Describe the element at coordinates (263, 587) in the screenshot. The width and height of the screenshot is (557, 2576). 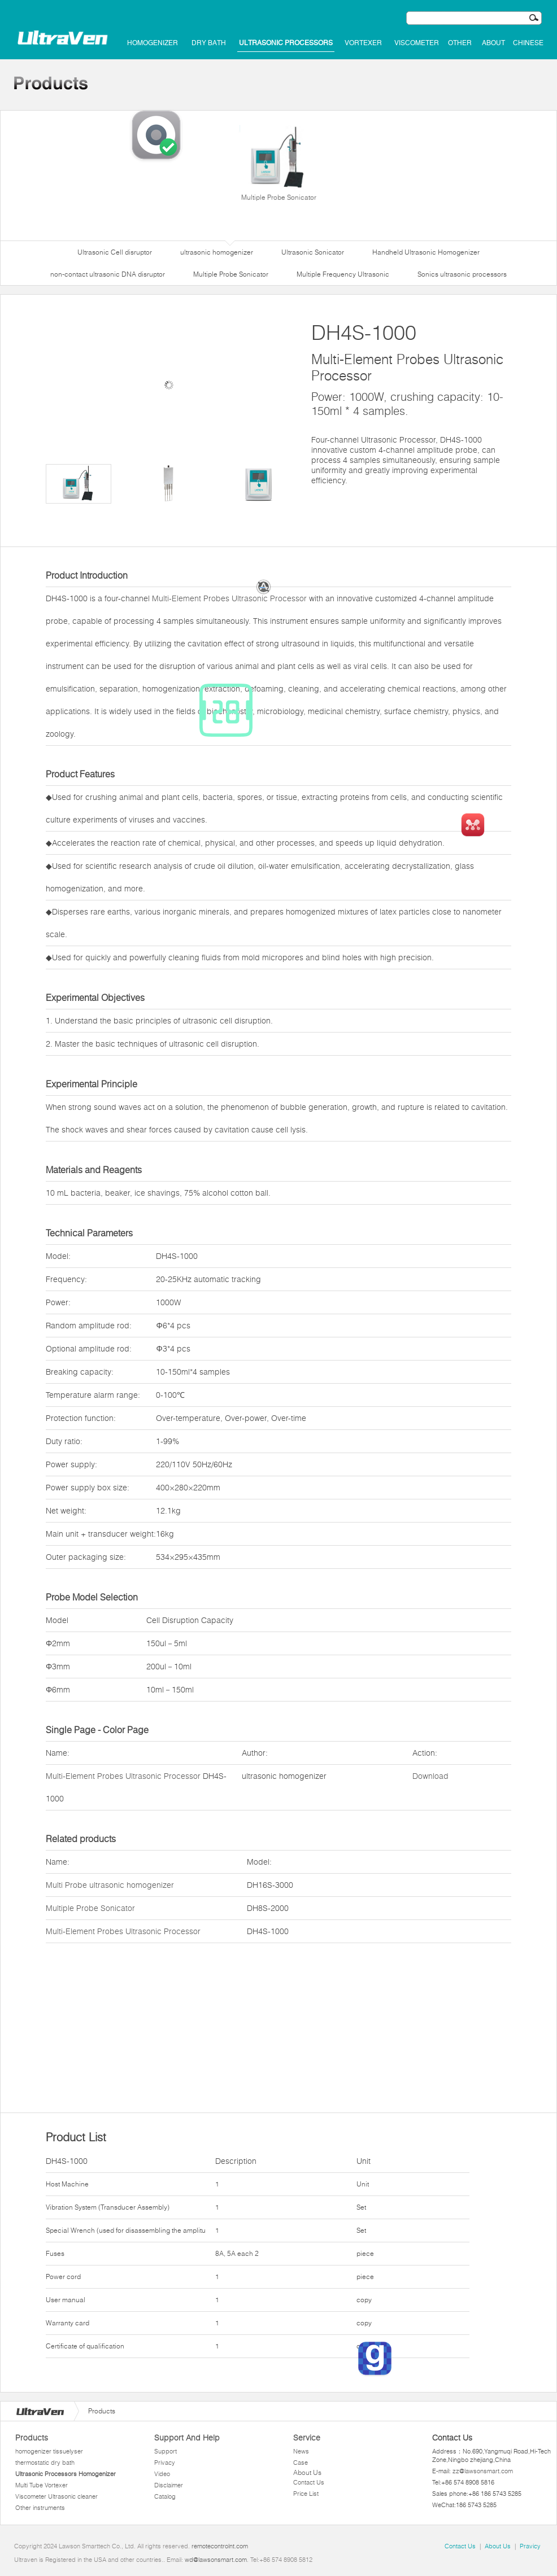
I see `check for available system updates` at that location.